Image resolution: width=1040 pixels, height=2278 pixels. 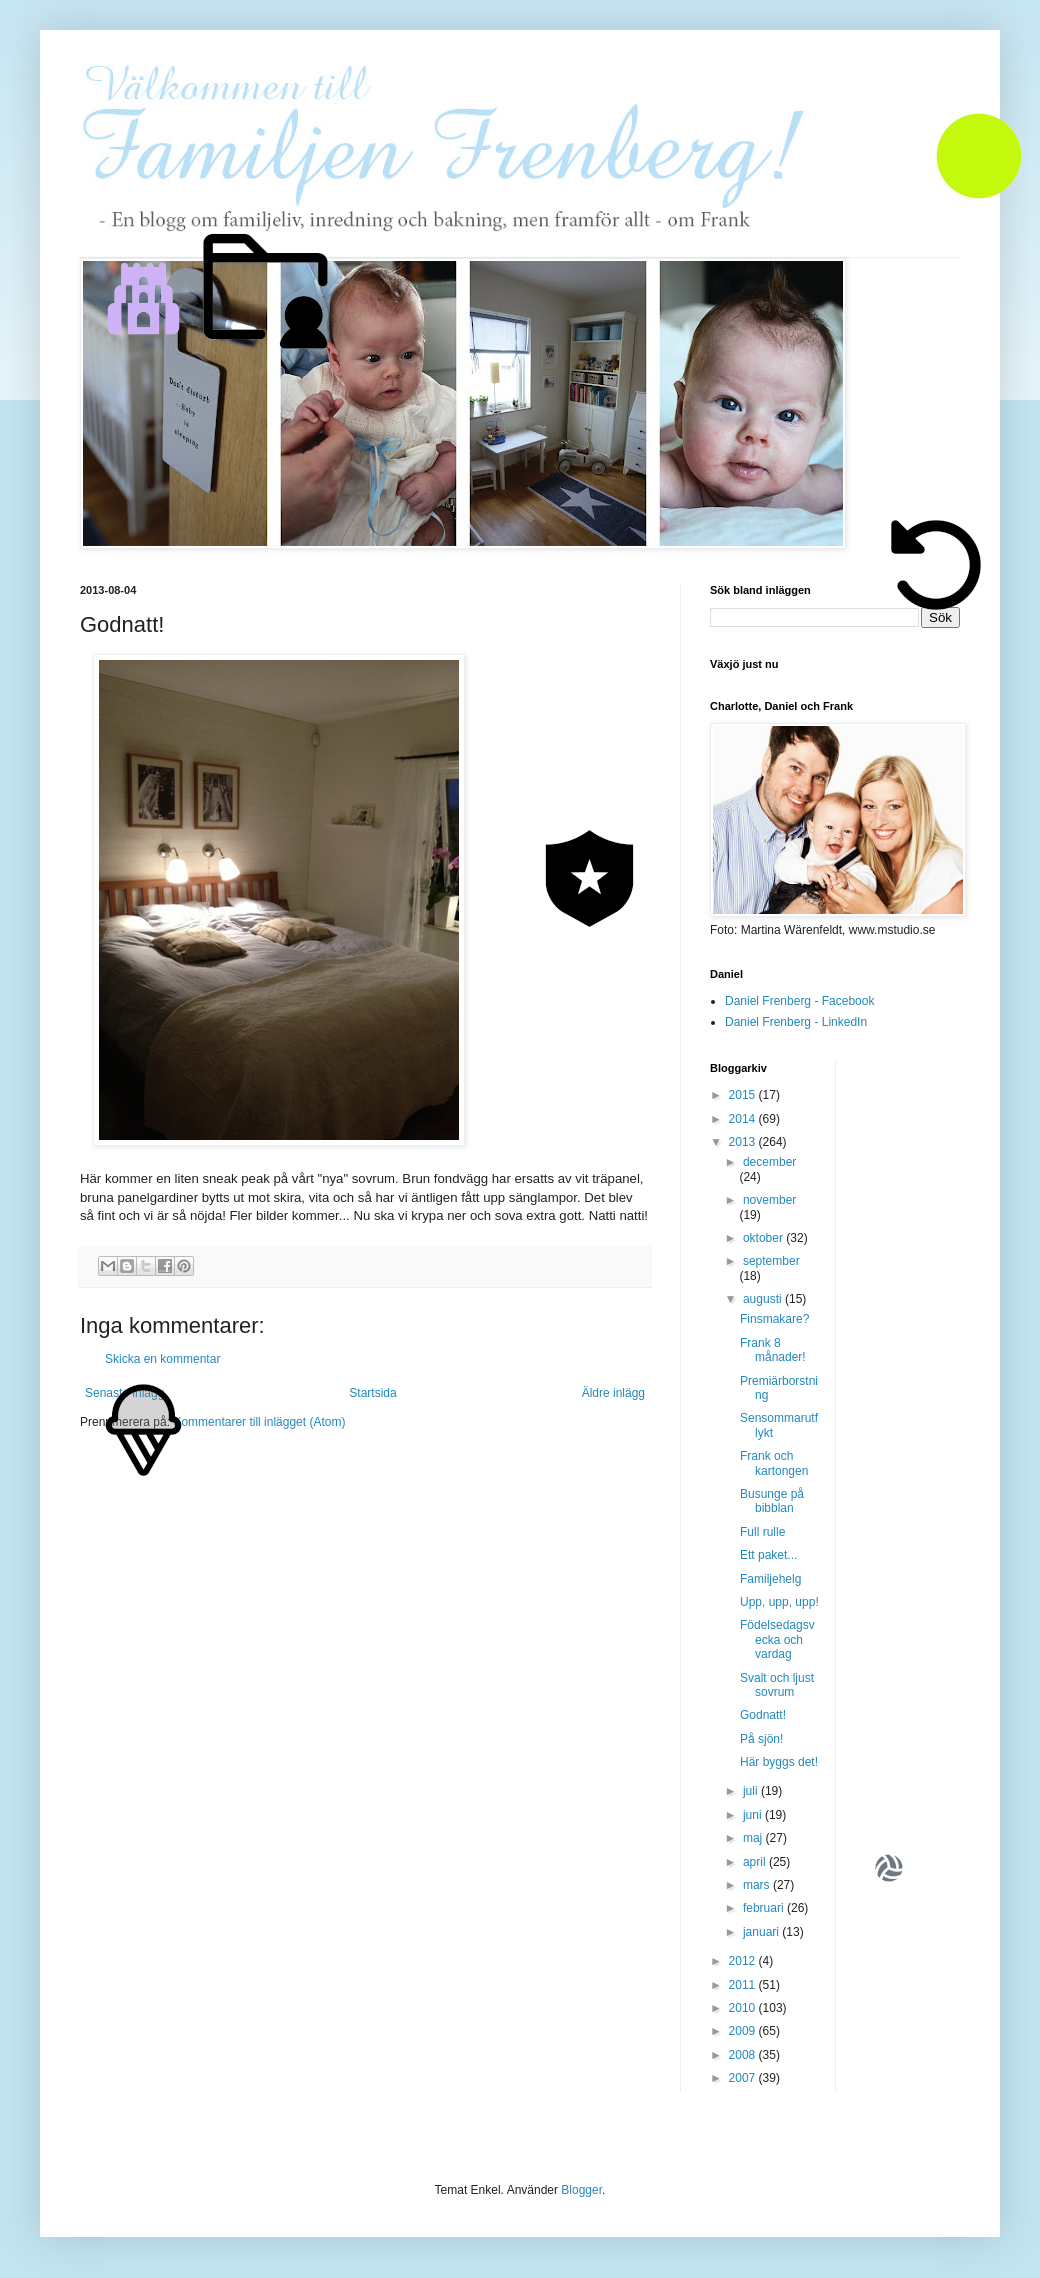 What do you see at coordinates (143, 298) in the screenshot?
I see `indicates a hindu temple or religious site` at bounding box center [143, 298].